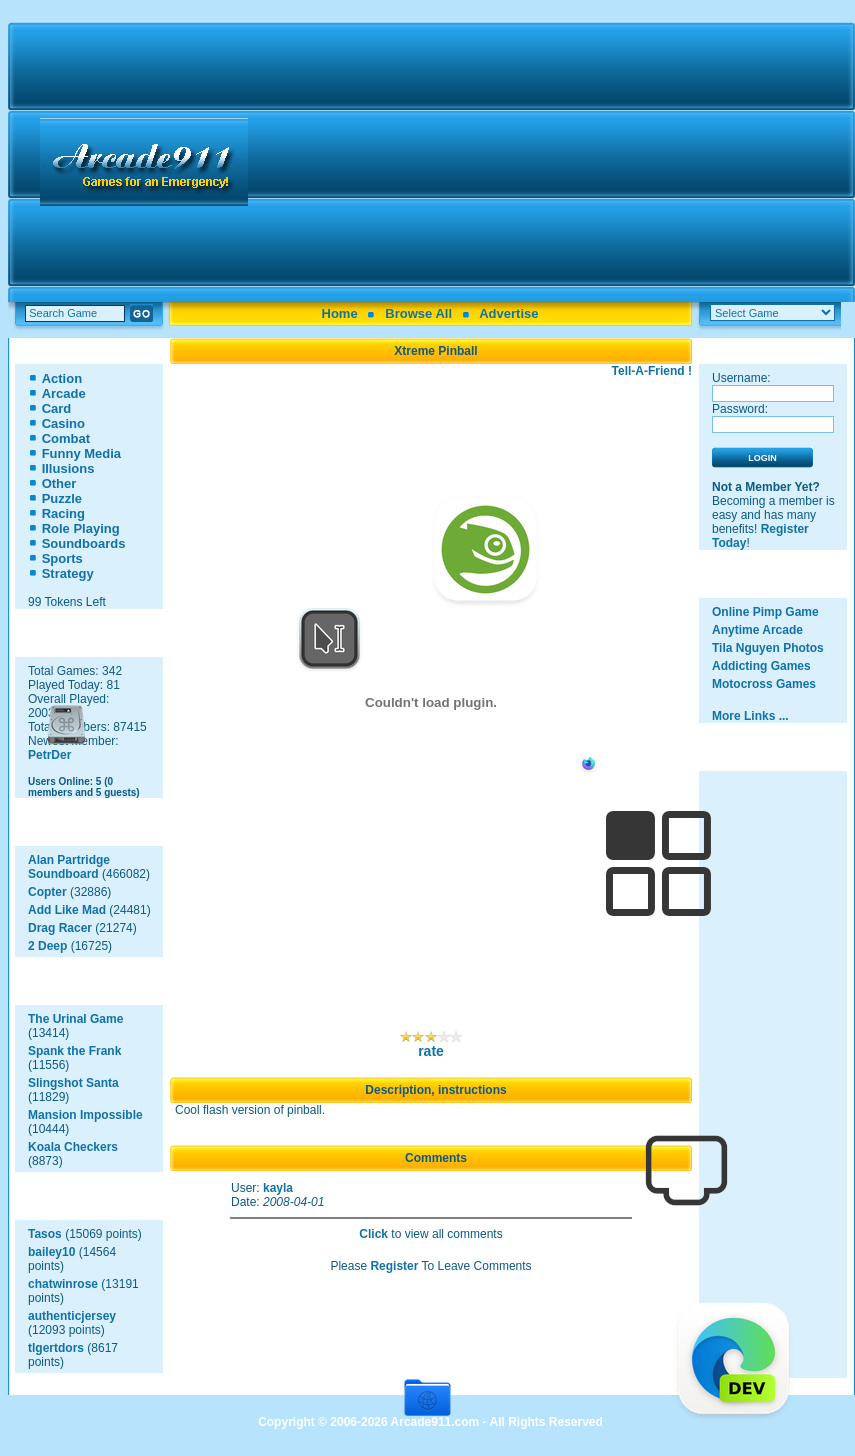  Describe the element at coordinates (588, 763) in the screenshot. I see `open firefox nightly browser` at that location.